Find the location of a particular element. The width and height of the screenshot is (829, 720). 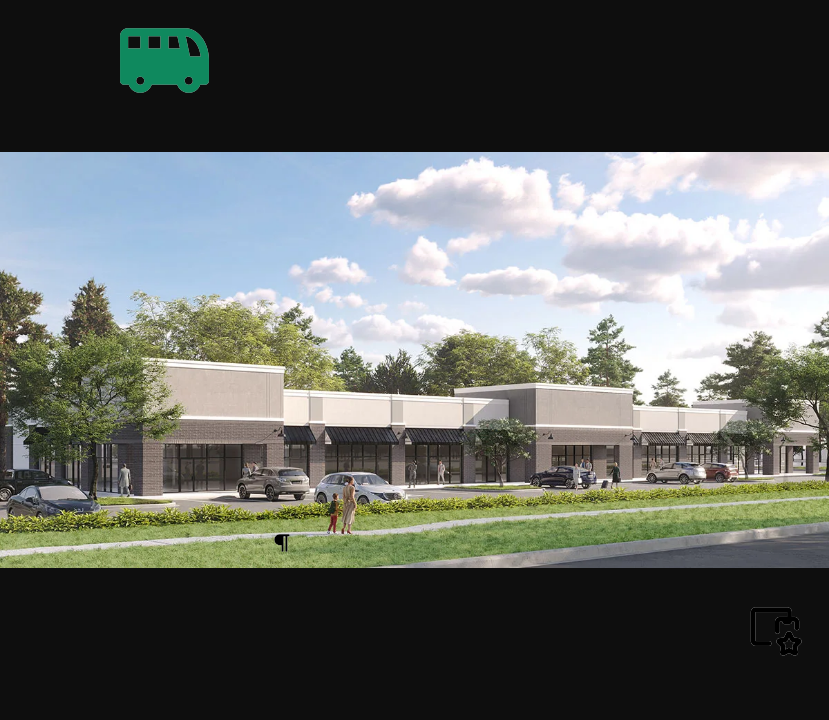

insert a paragraph break is located at coordinates (282, 543).